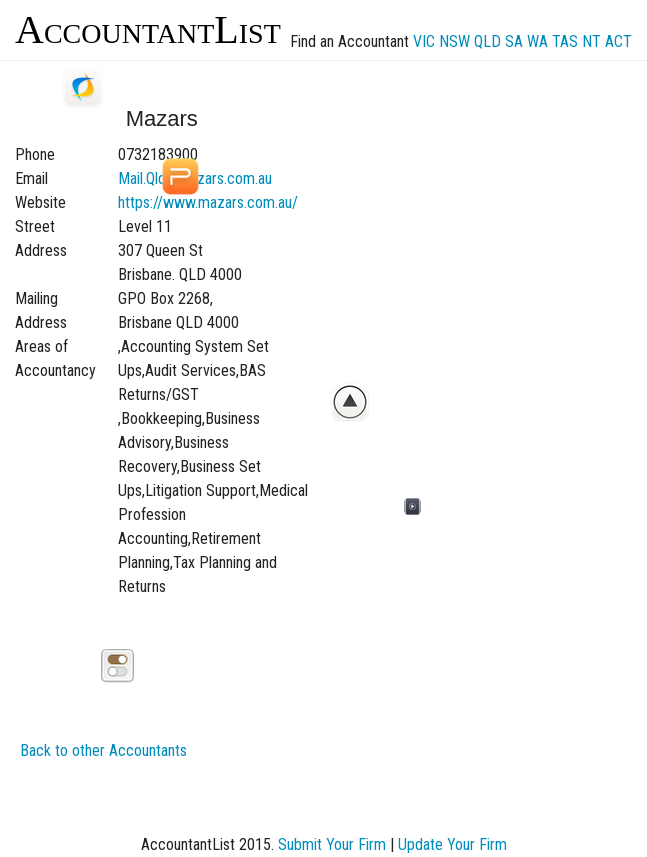  Describe the element at coordinates (117, 665) in the screenshot. I see `open system tweaks or customization settings` at that location.